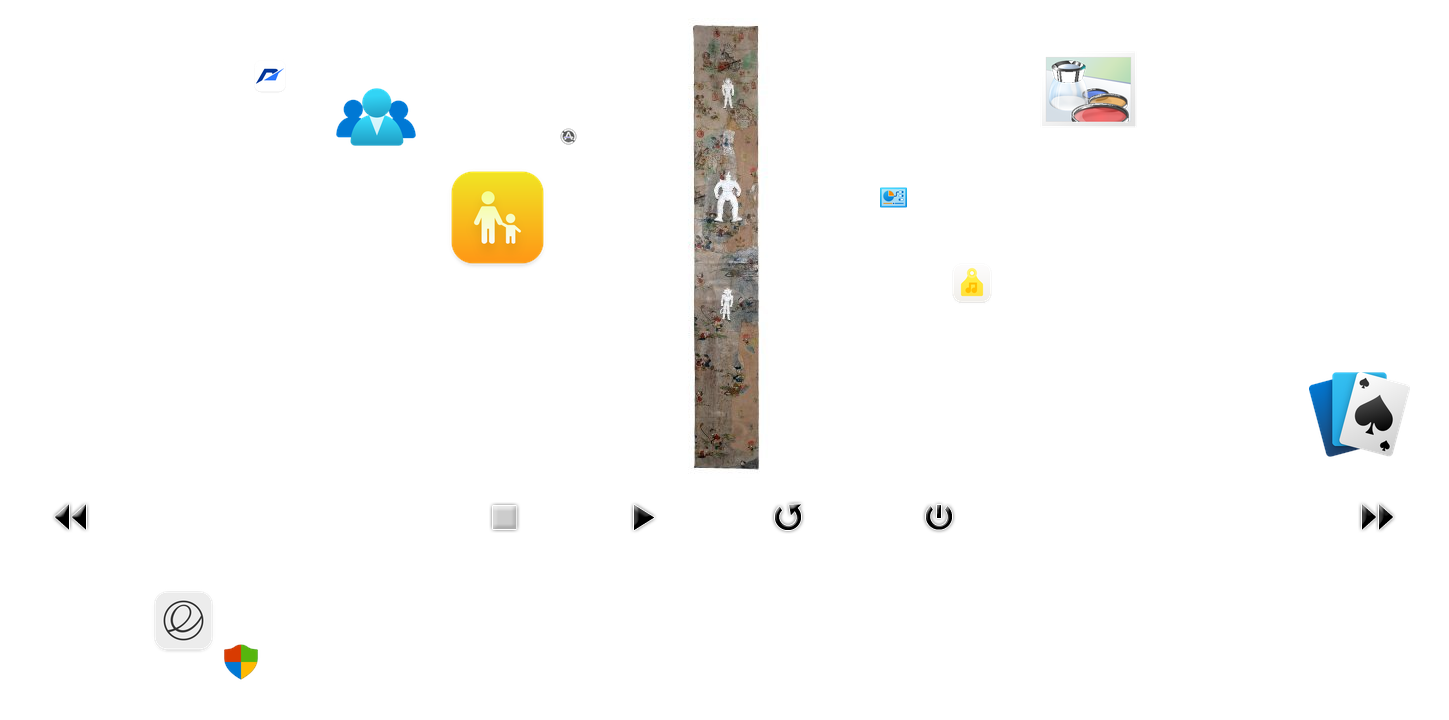  Describe the element at coordinates (893, 197) in the screenshot. I see `open windows control panel settings` at that location.